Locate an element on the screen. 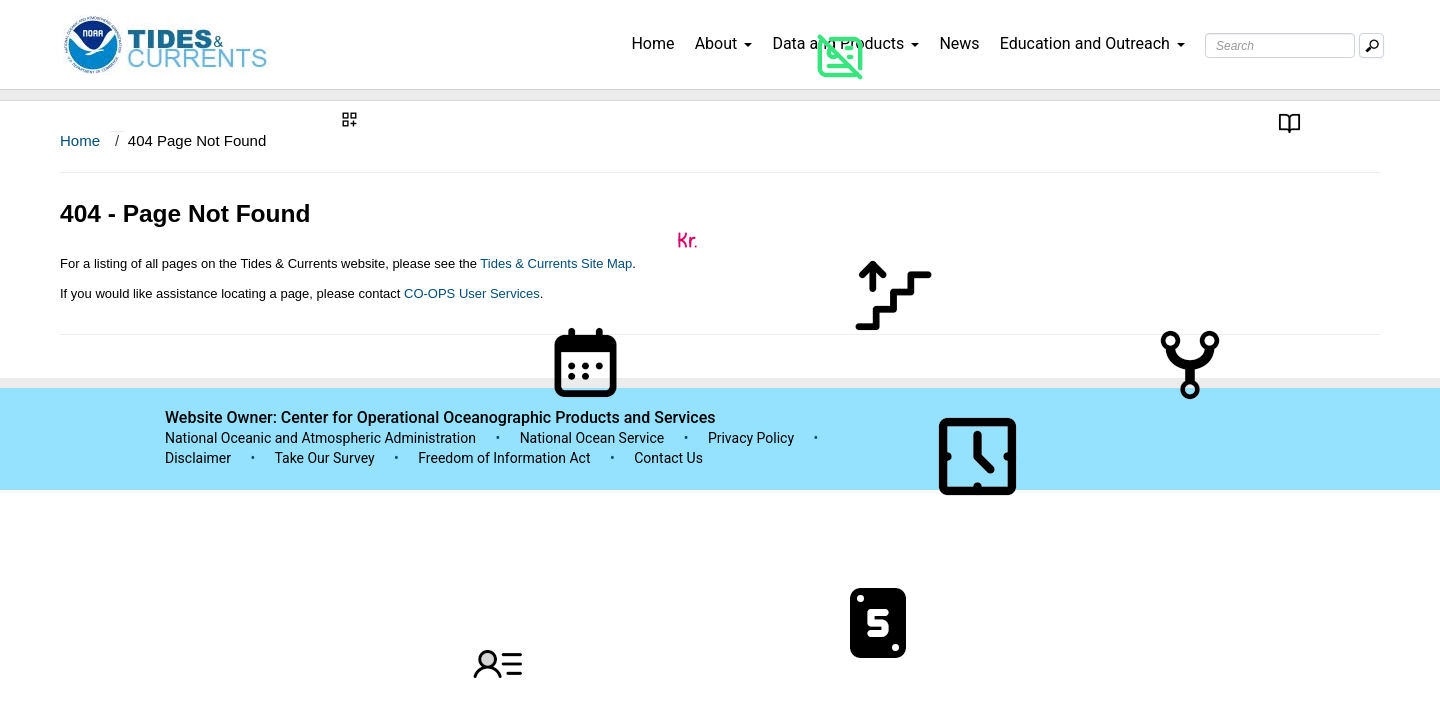 This screenshot has width=1440, height=720. go up to the next floor is located at coordinates (893, 295).